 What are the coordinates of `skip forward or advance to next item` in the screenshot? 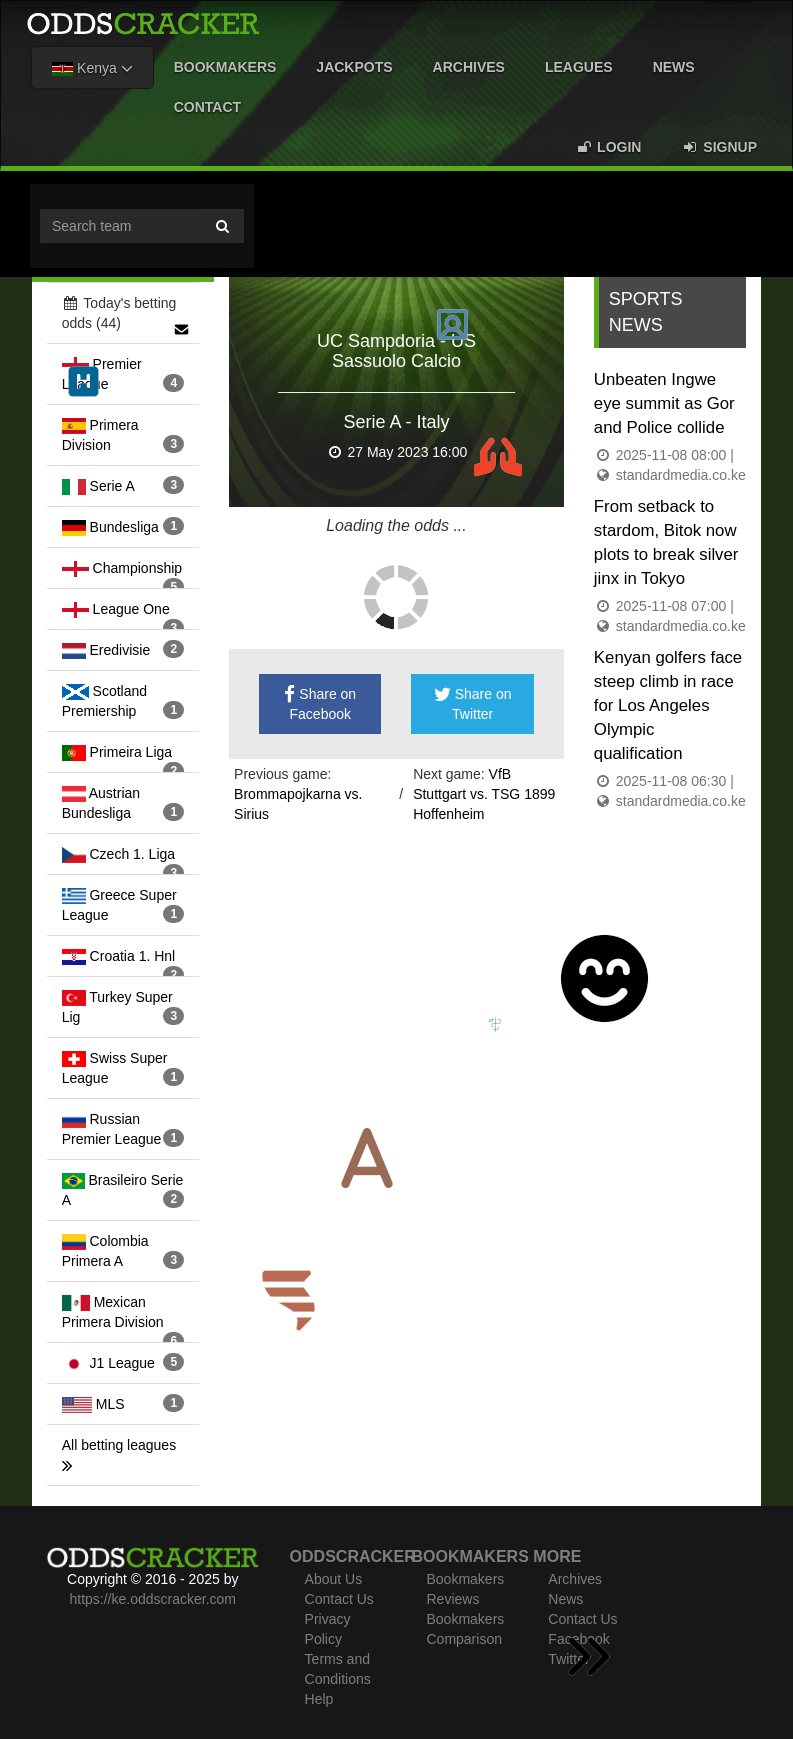 It's located at (587, 1656).